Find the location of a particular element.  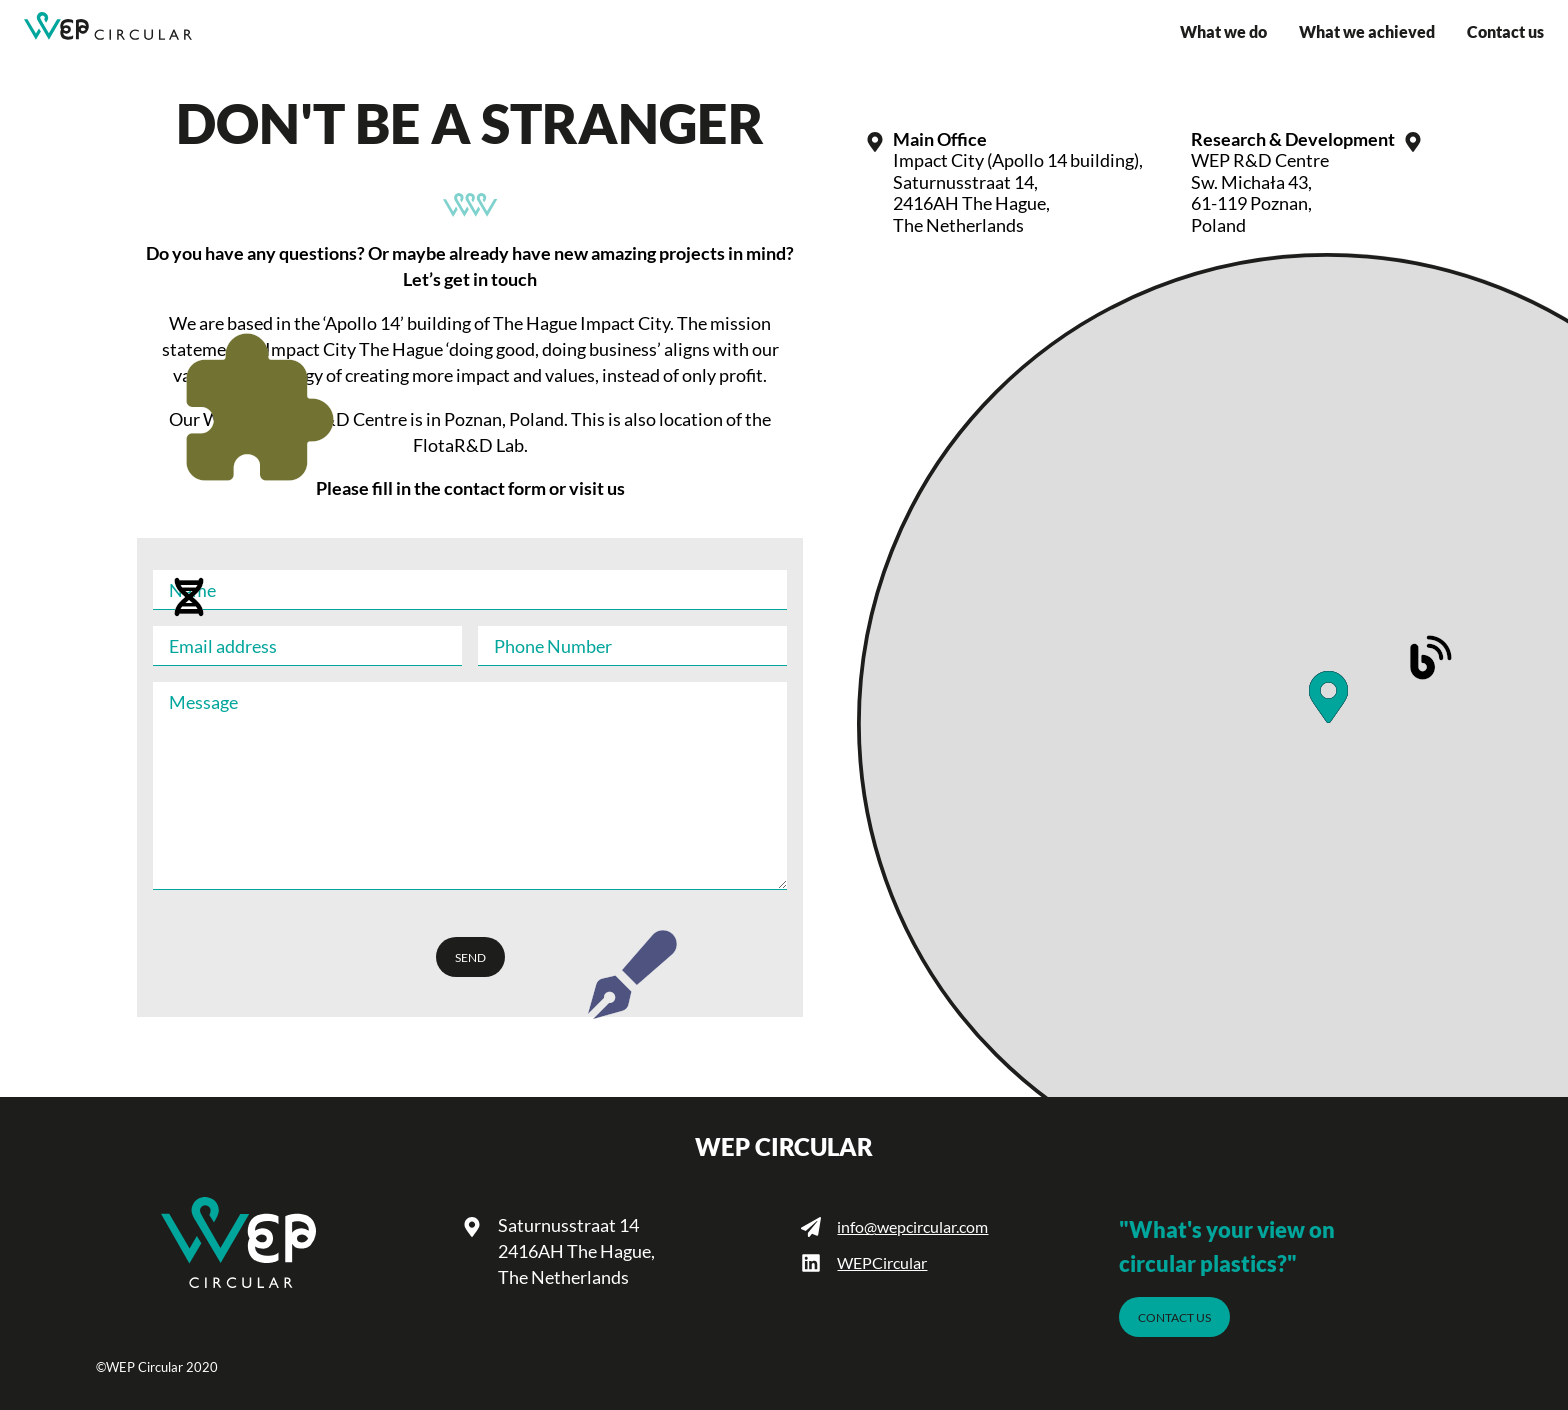

access blog or publishing platform is located at coordinates (1429, 657).